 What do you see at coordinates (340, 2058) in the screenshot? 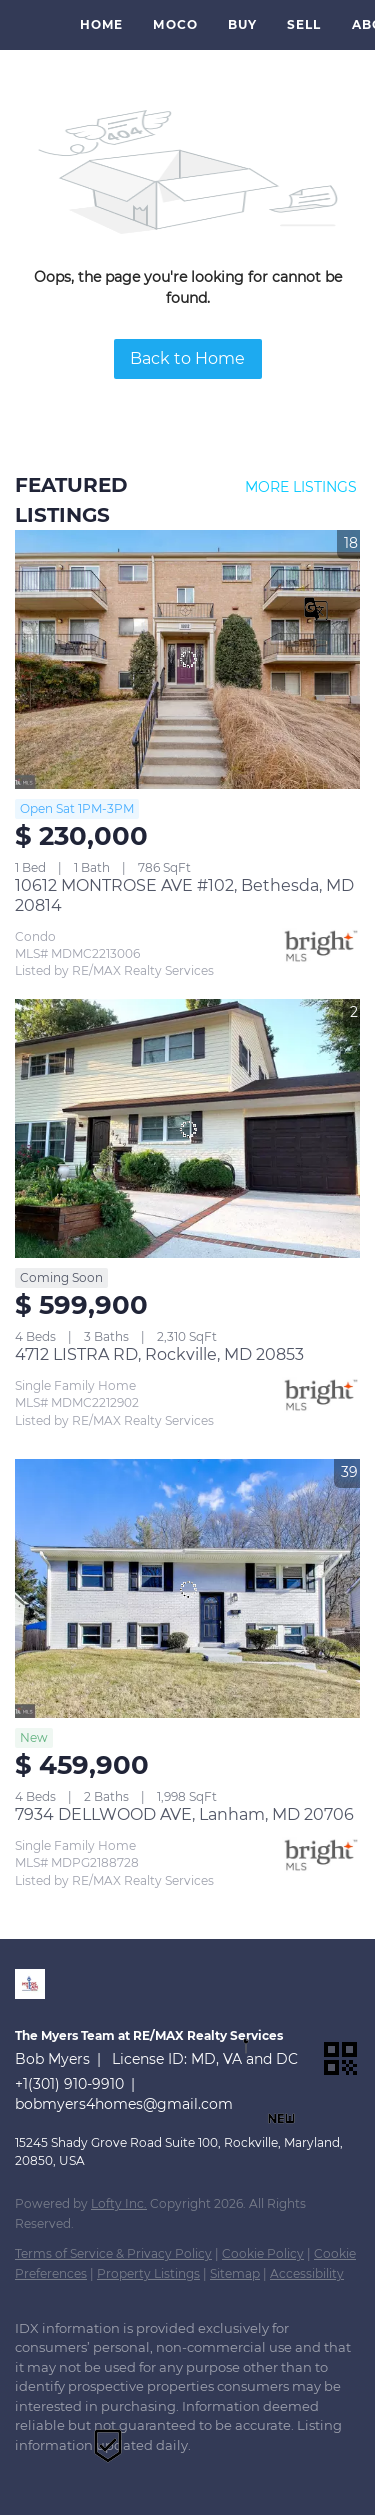
I see `scan or generate a QR code` at bounding box center [340, 2058].